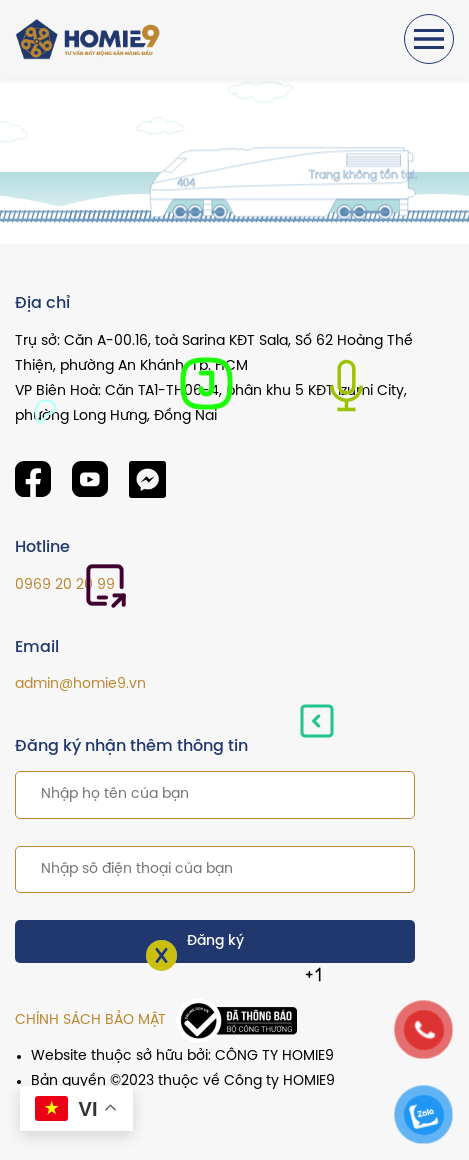 Image resolution: width=469 pixels, height=1160 pixels. Describe the element at coordinates (161, 955) in the screenshot. I see `xbox x button icon` at that location.